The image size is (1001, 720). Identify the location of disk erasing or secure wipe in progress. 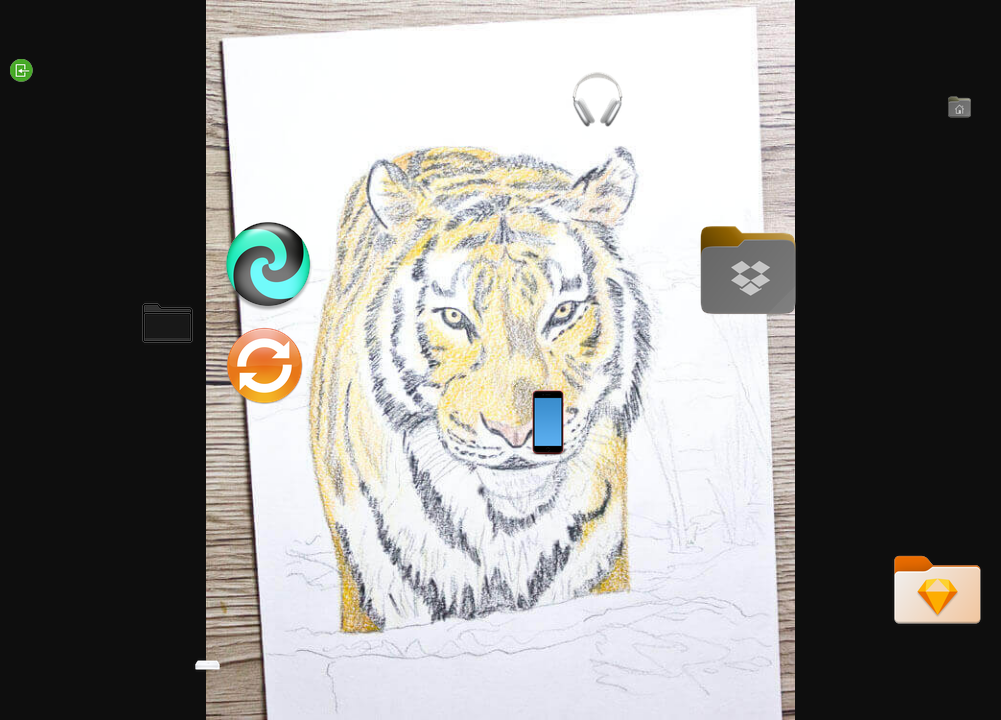
(268, 264).